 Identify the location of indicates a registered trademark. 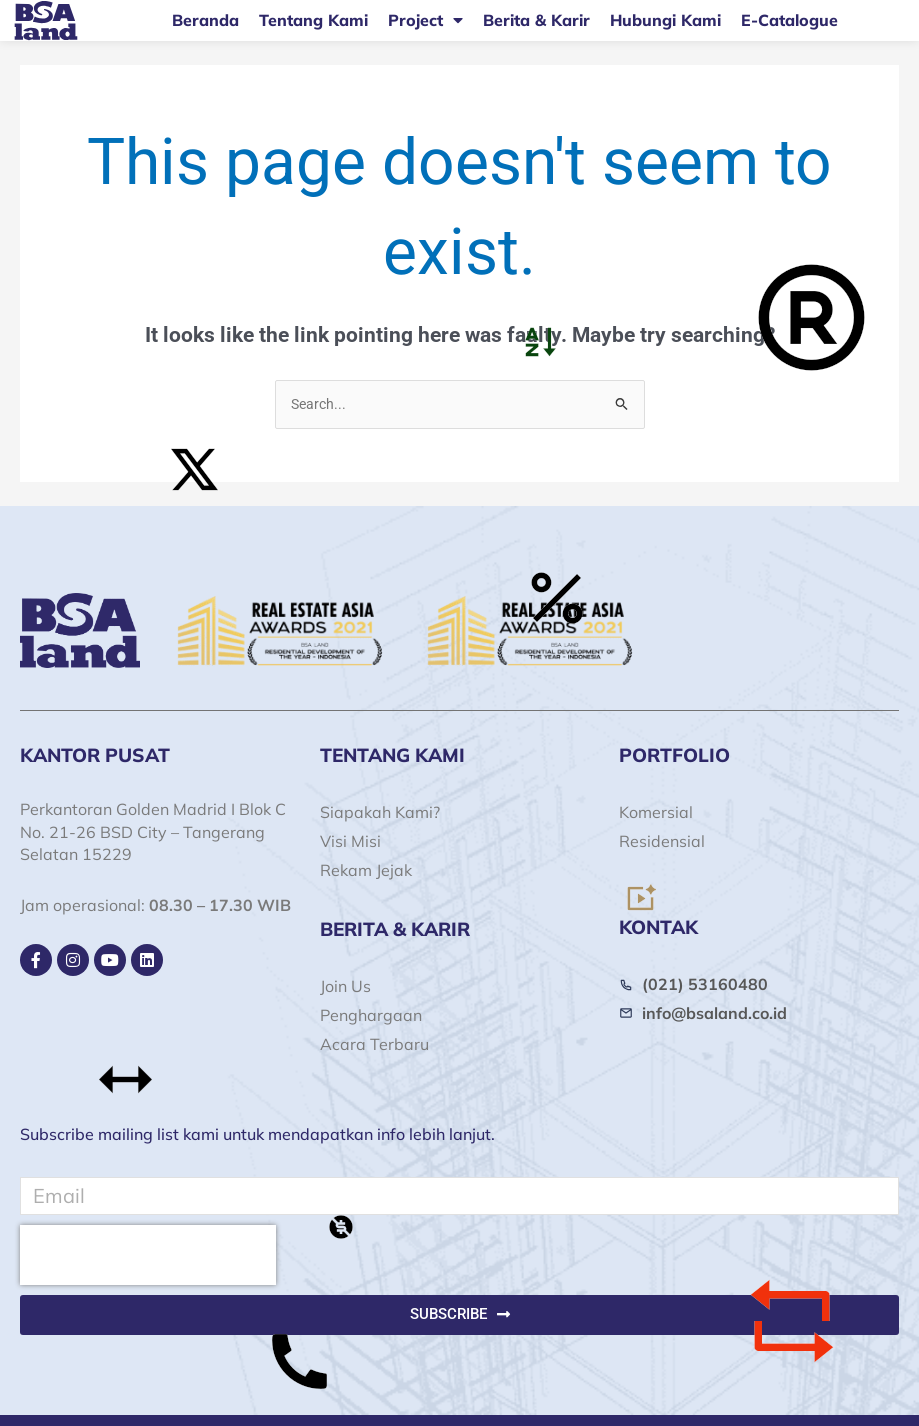
(811, 317).